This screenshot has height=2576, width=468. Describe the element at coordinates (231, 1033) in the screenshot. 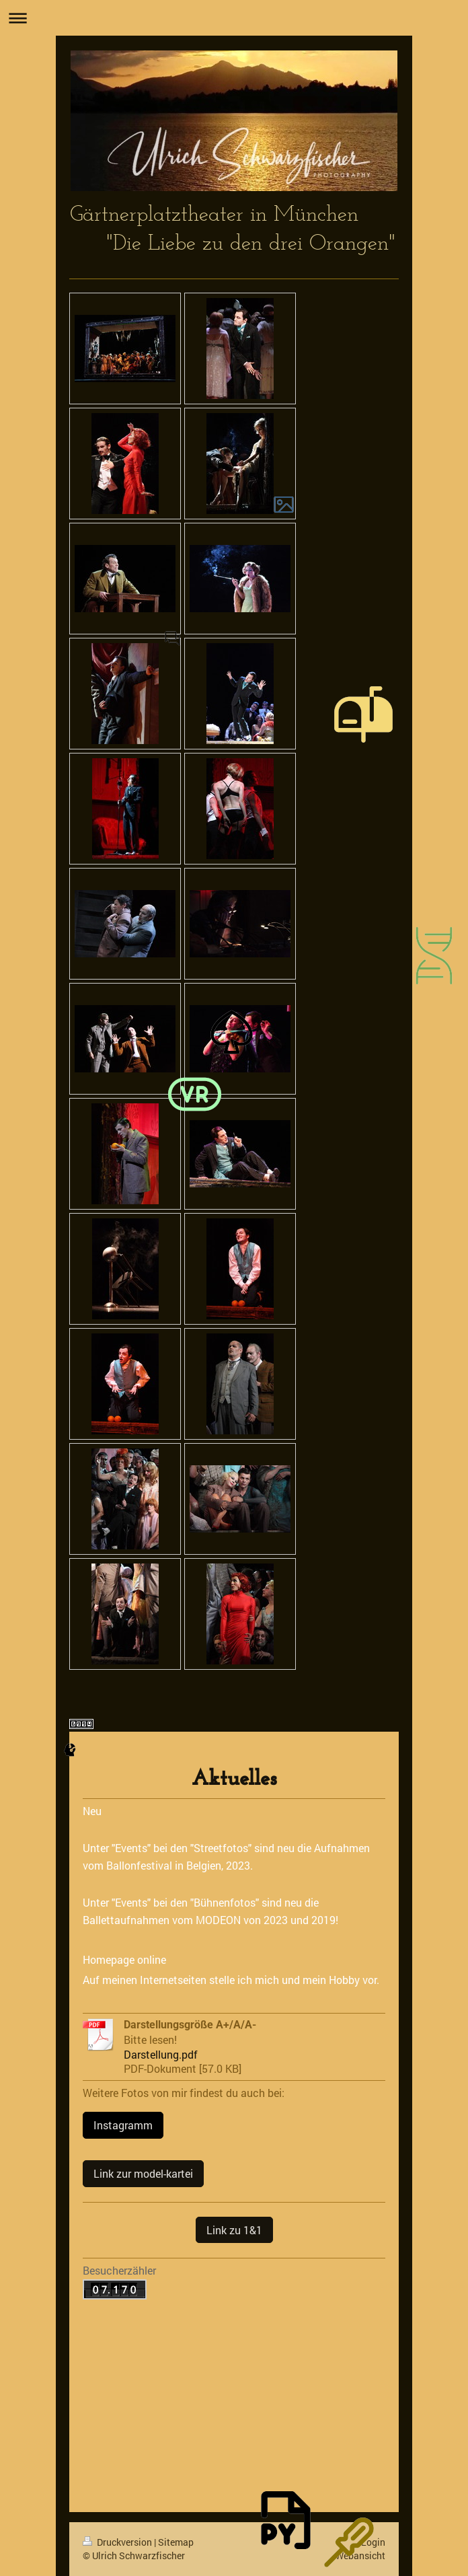

I see `spade suit icon for card games` at that location.